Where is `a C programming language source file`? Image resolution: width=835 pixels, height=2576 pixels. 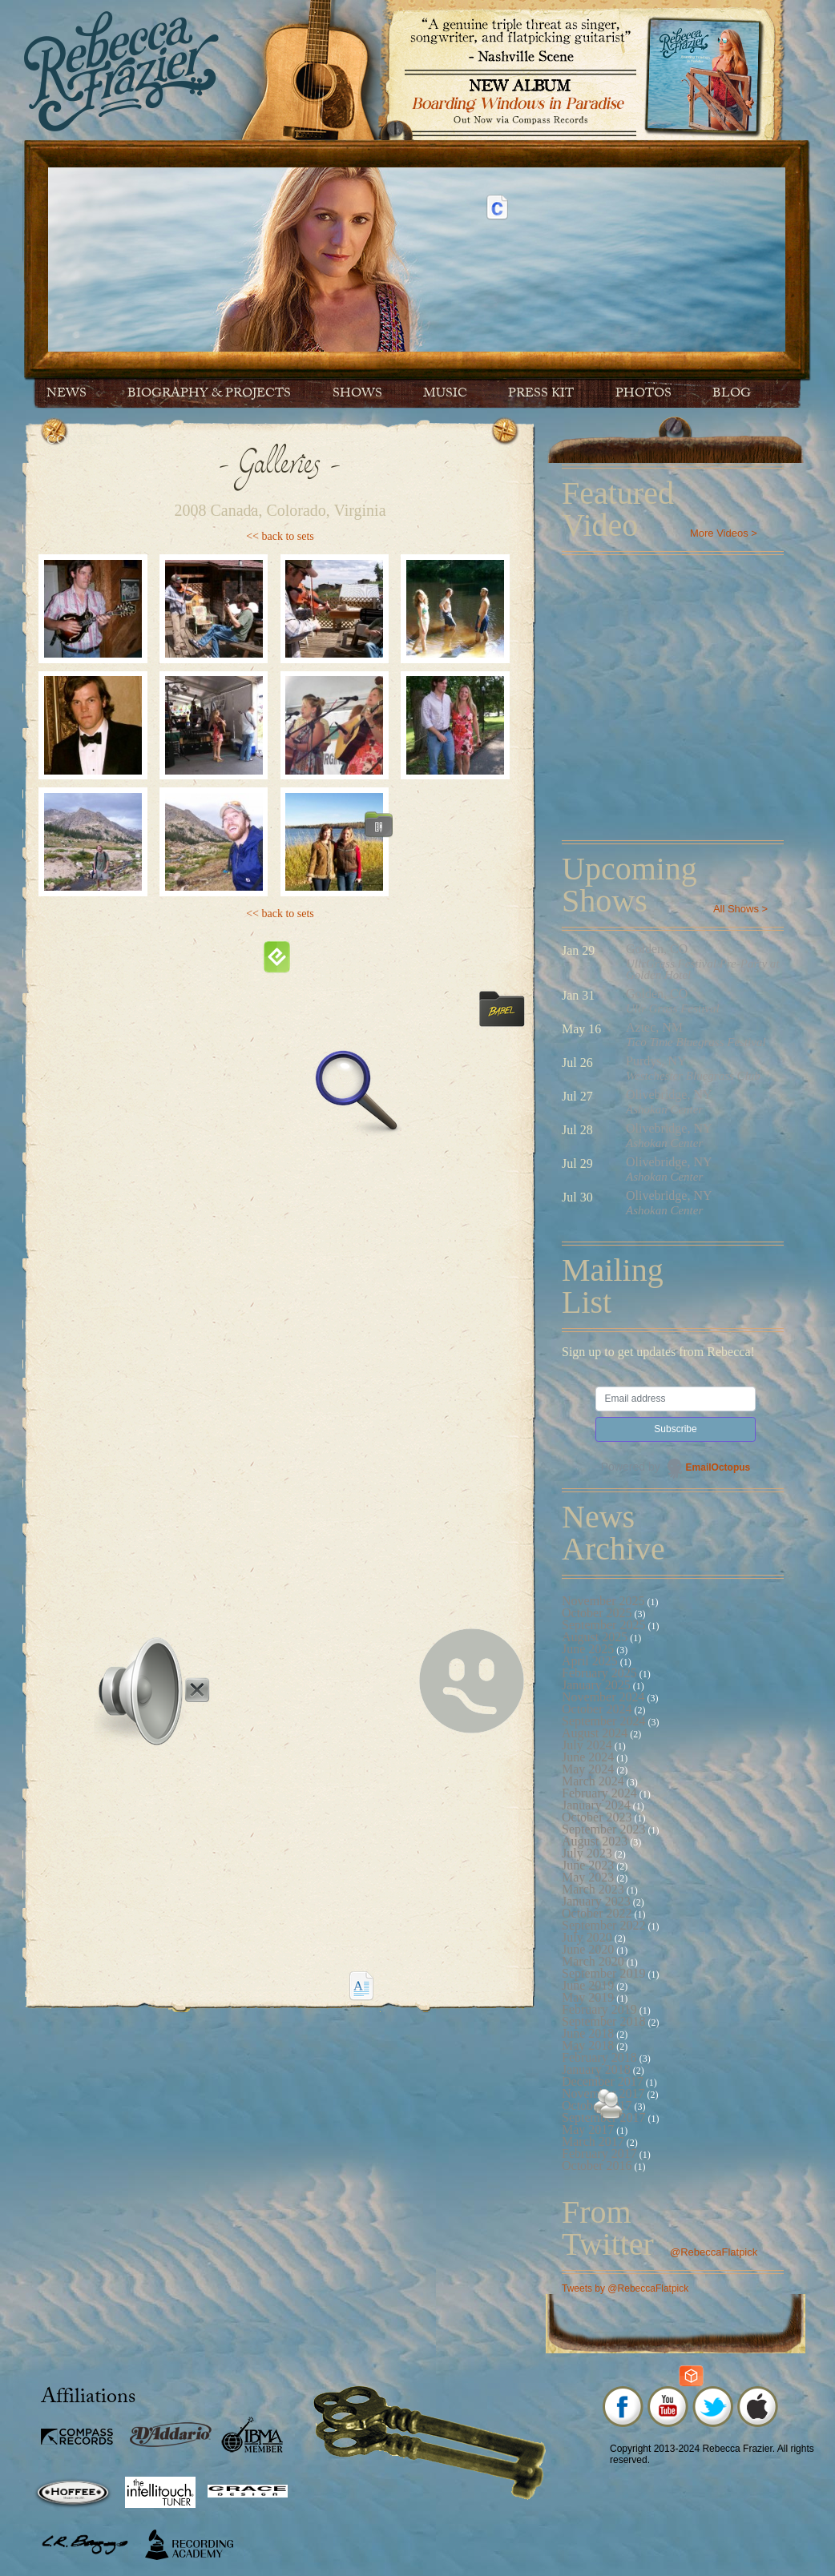
a C programming language source file is located at coordinates (497, 207).